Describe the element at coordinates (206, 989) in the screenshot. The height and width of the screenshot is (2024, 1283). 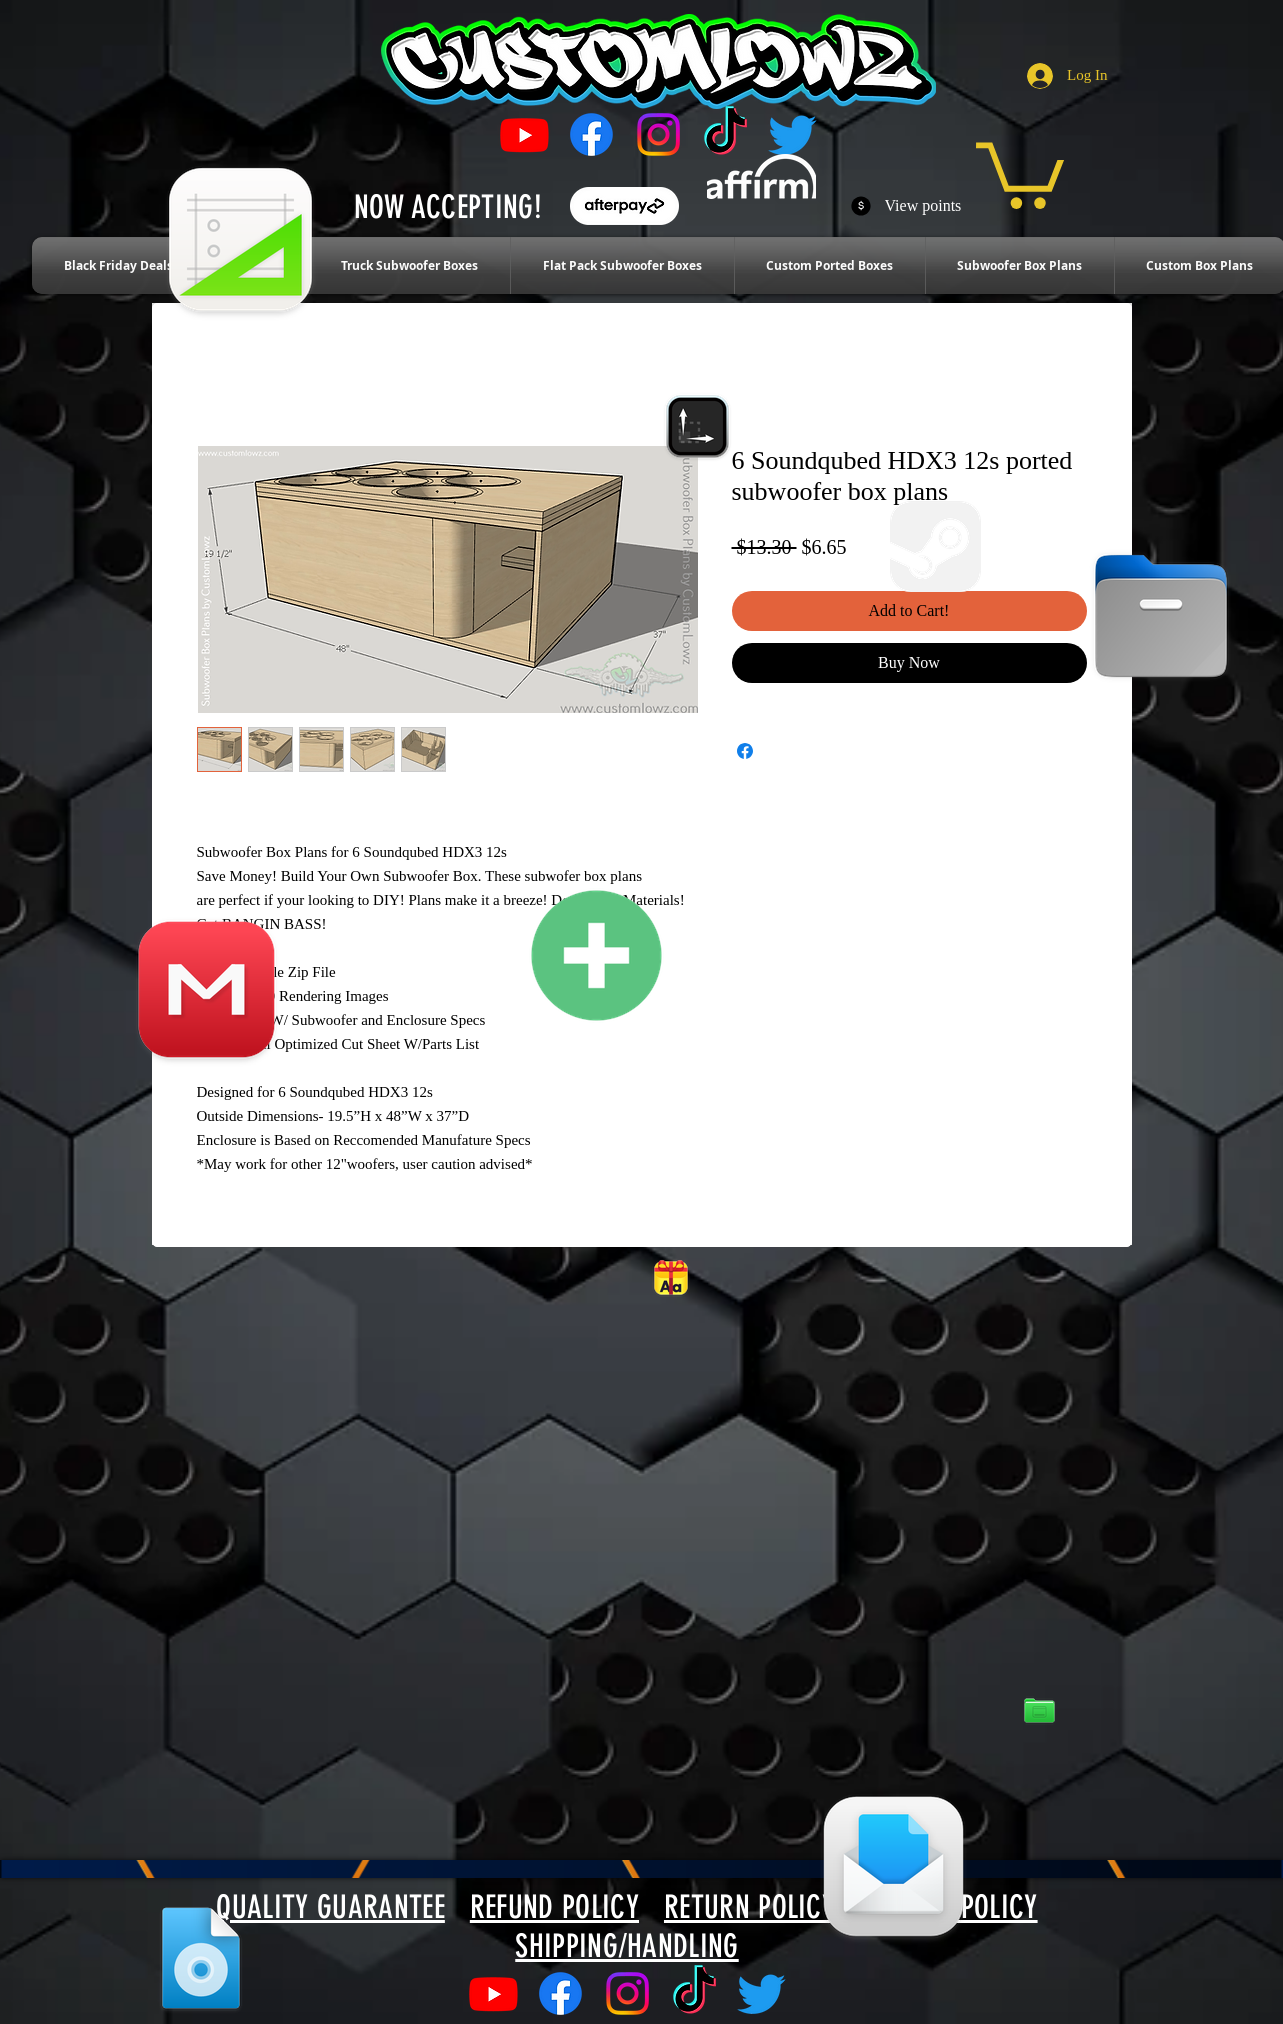
I see `open the MEGA cloud storage app` at that location.